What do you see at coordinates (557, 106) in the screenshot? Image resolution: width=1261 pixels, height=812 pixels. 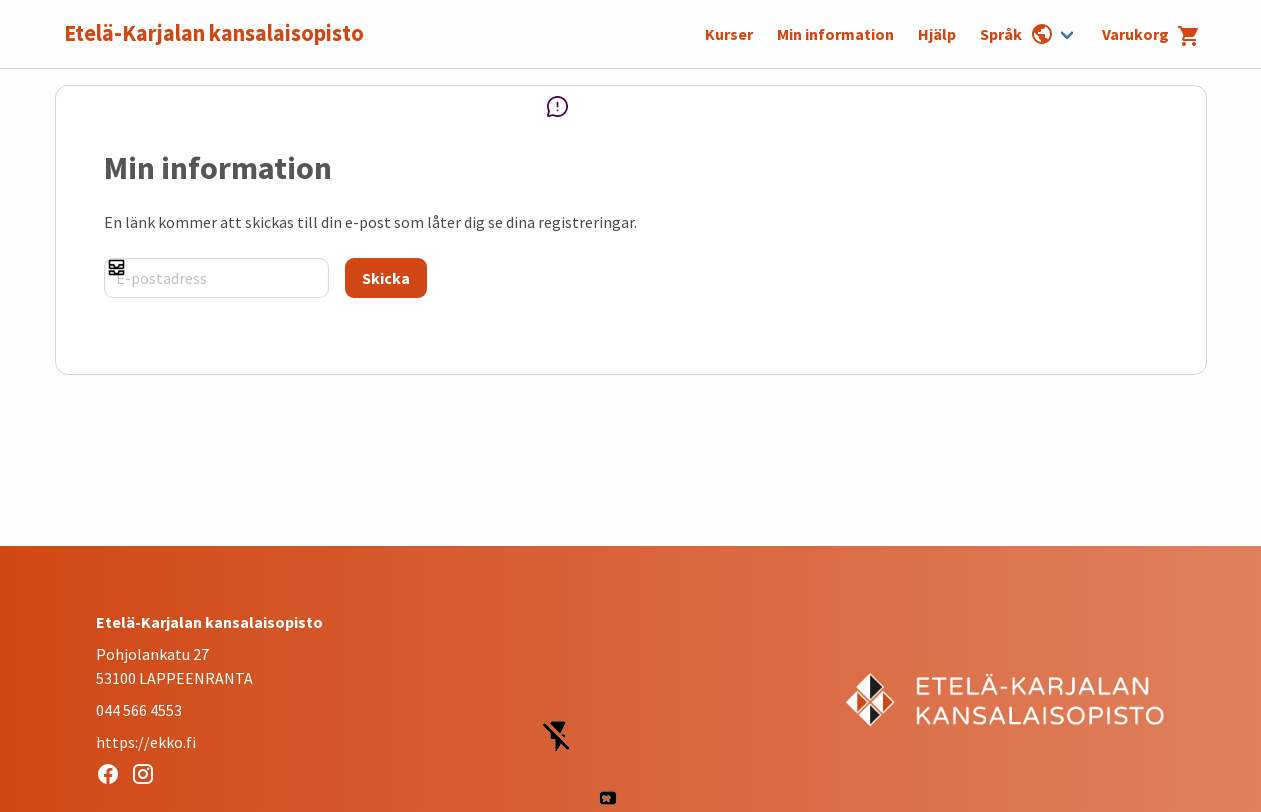 I see `message with a warning or alert` at bounding box center [557, 106].